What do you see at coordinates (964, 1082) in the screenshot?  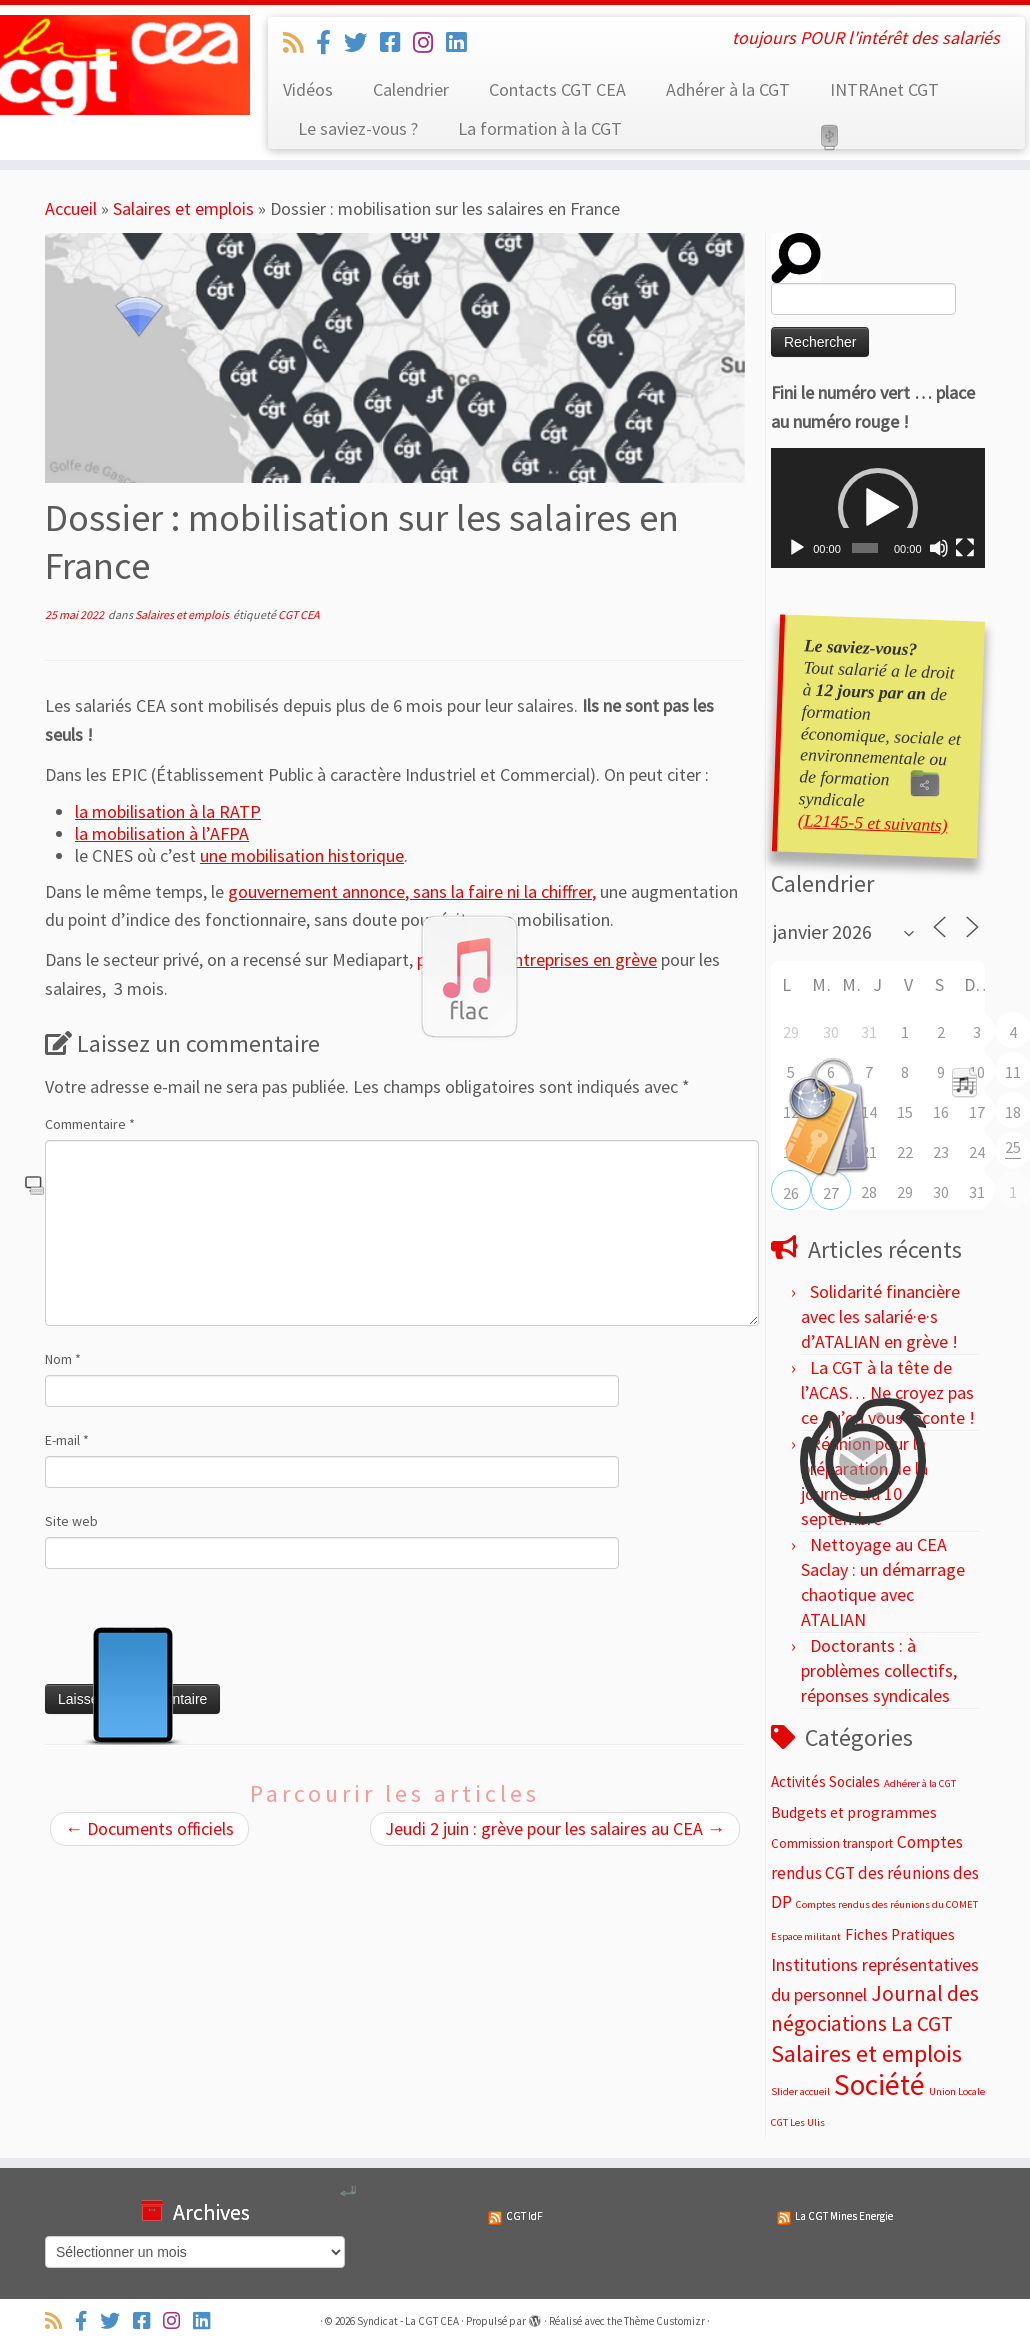 I see `an audio melody file type` at bounding box center [964, 1082].